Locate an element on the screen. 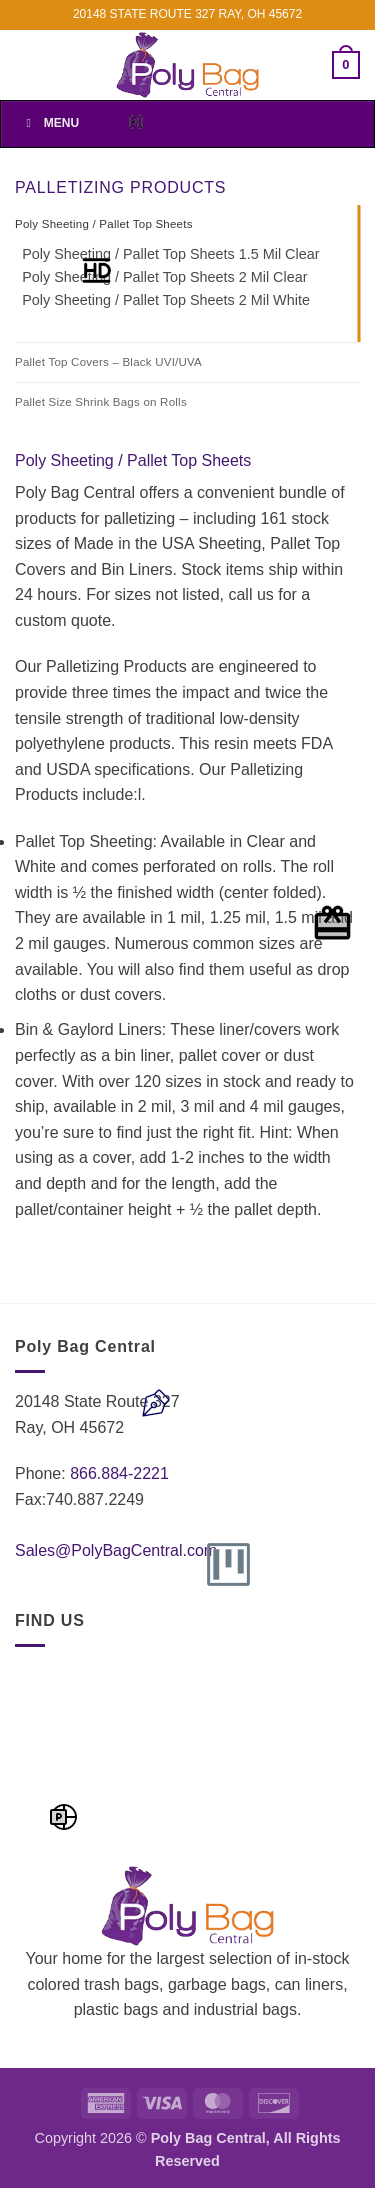 This screenshot has height=2188, width=375. open Microsoft PowerPoint is located at coordinates (63, 1817).